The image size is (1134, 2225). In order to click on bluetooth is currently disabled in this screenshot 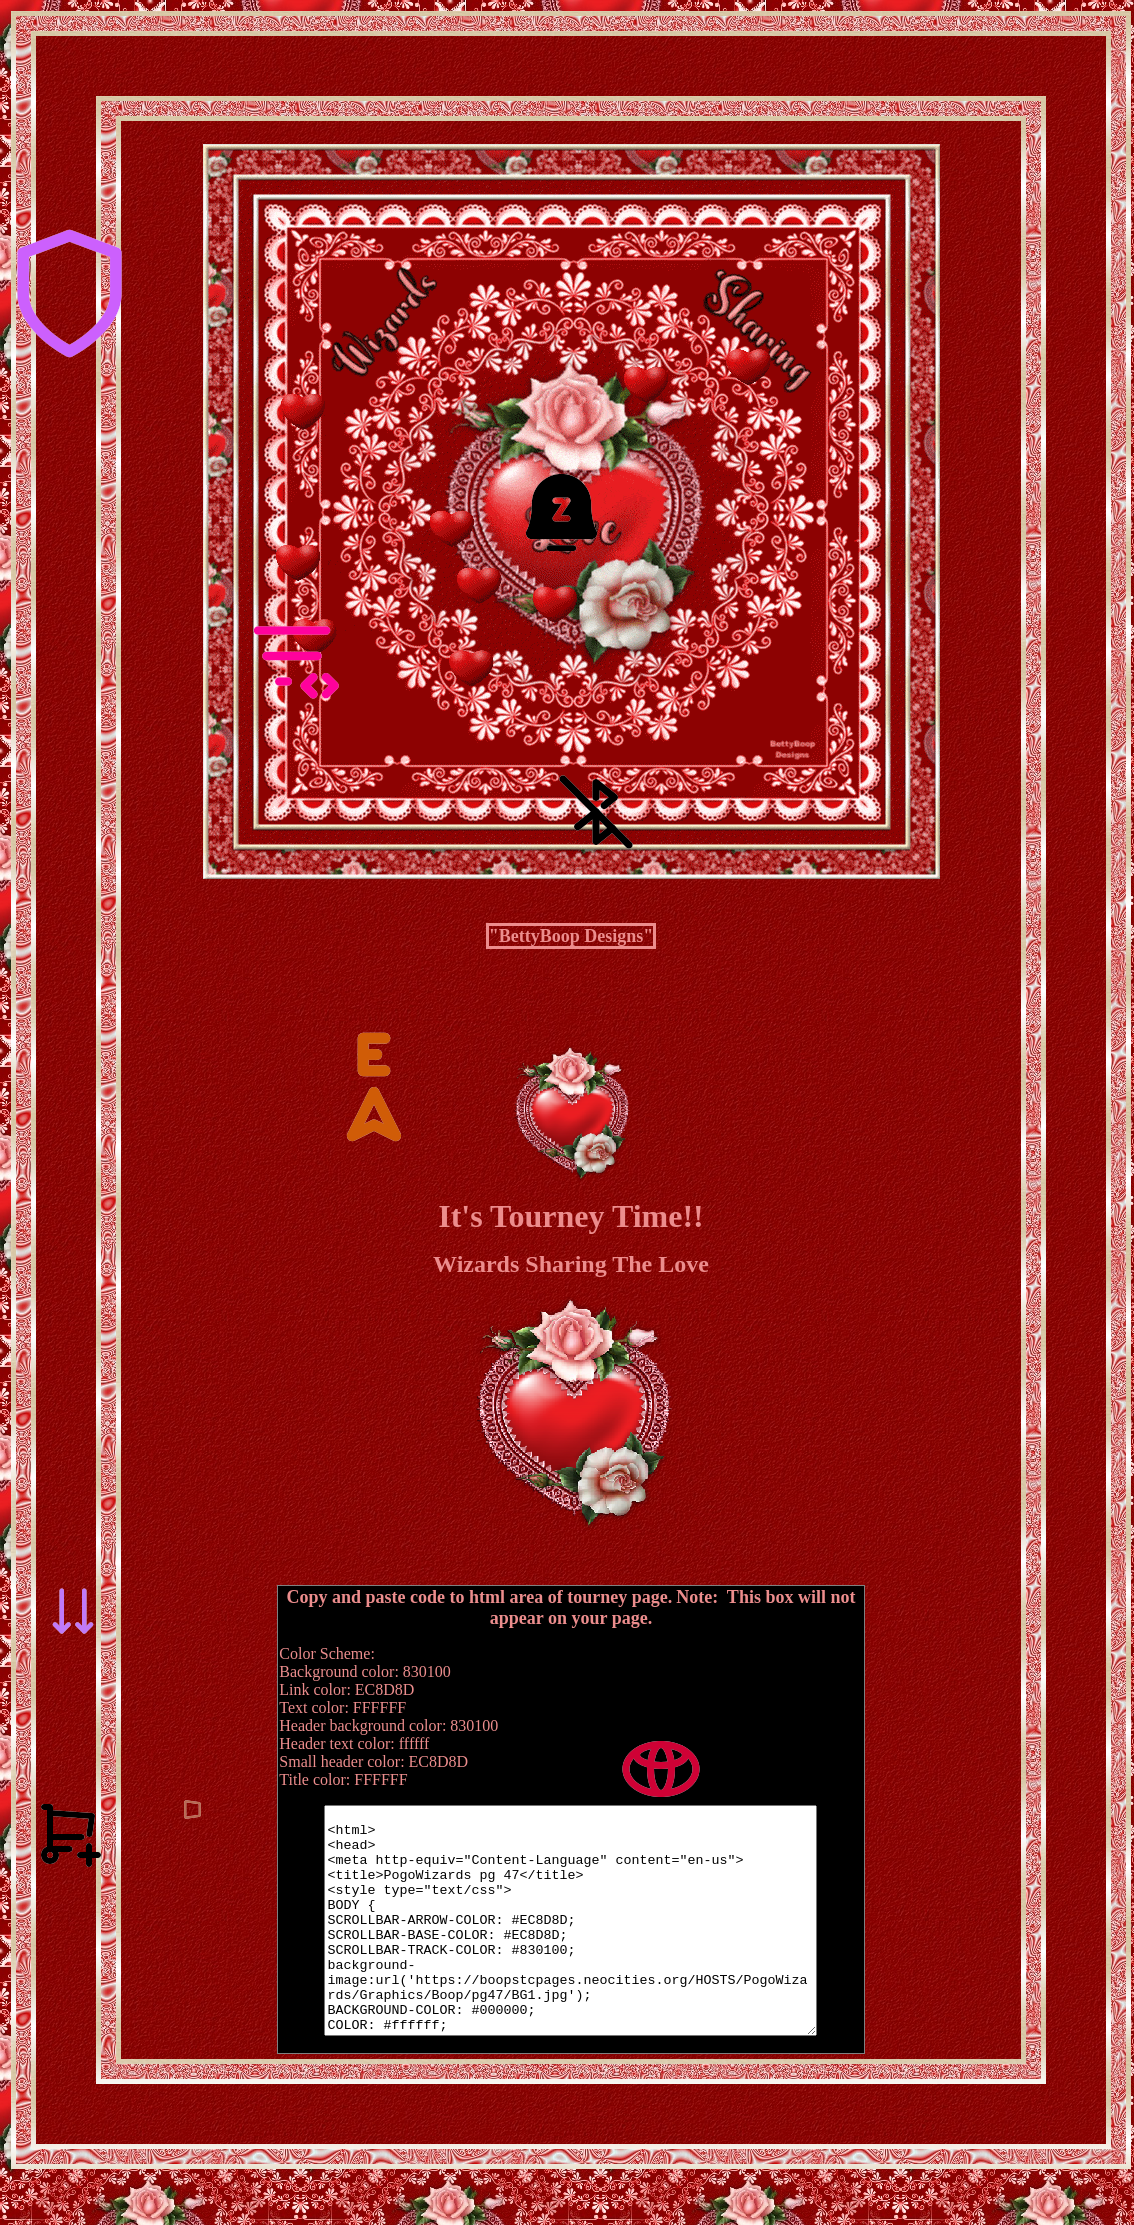, I will do `click(596, 812)`.